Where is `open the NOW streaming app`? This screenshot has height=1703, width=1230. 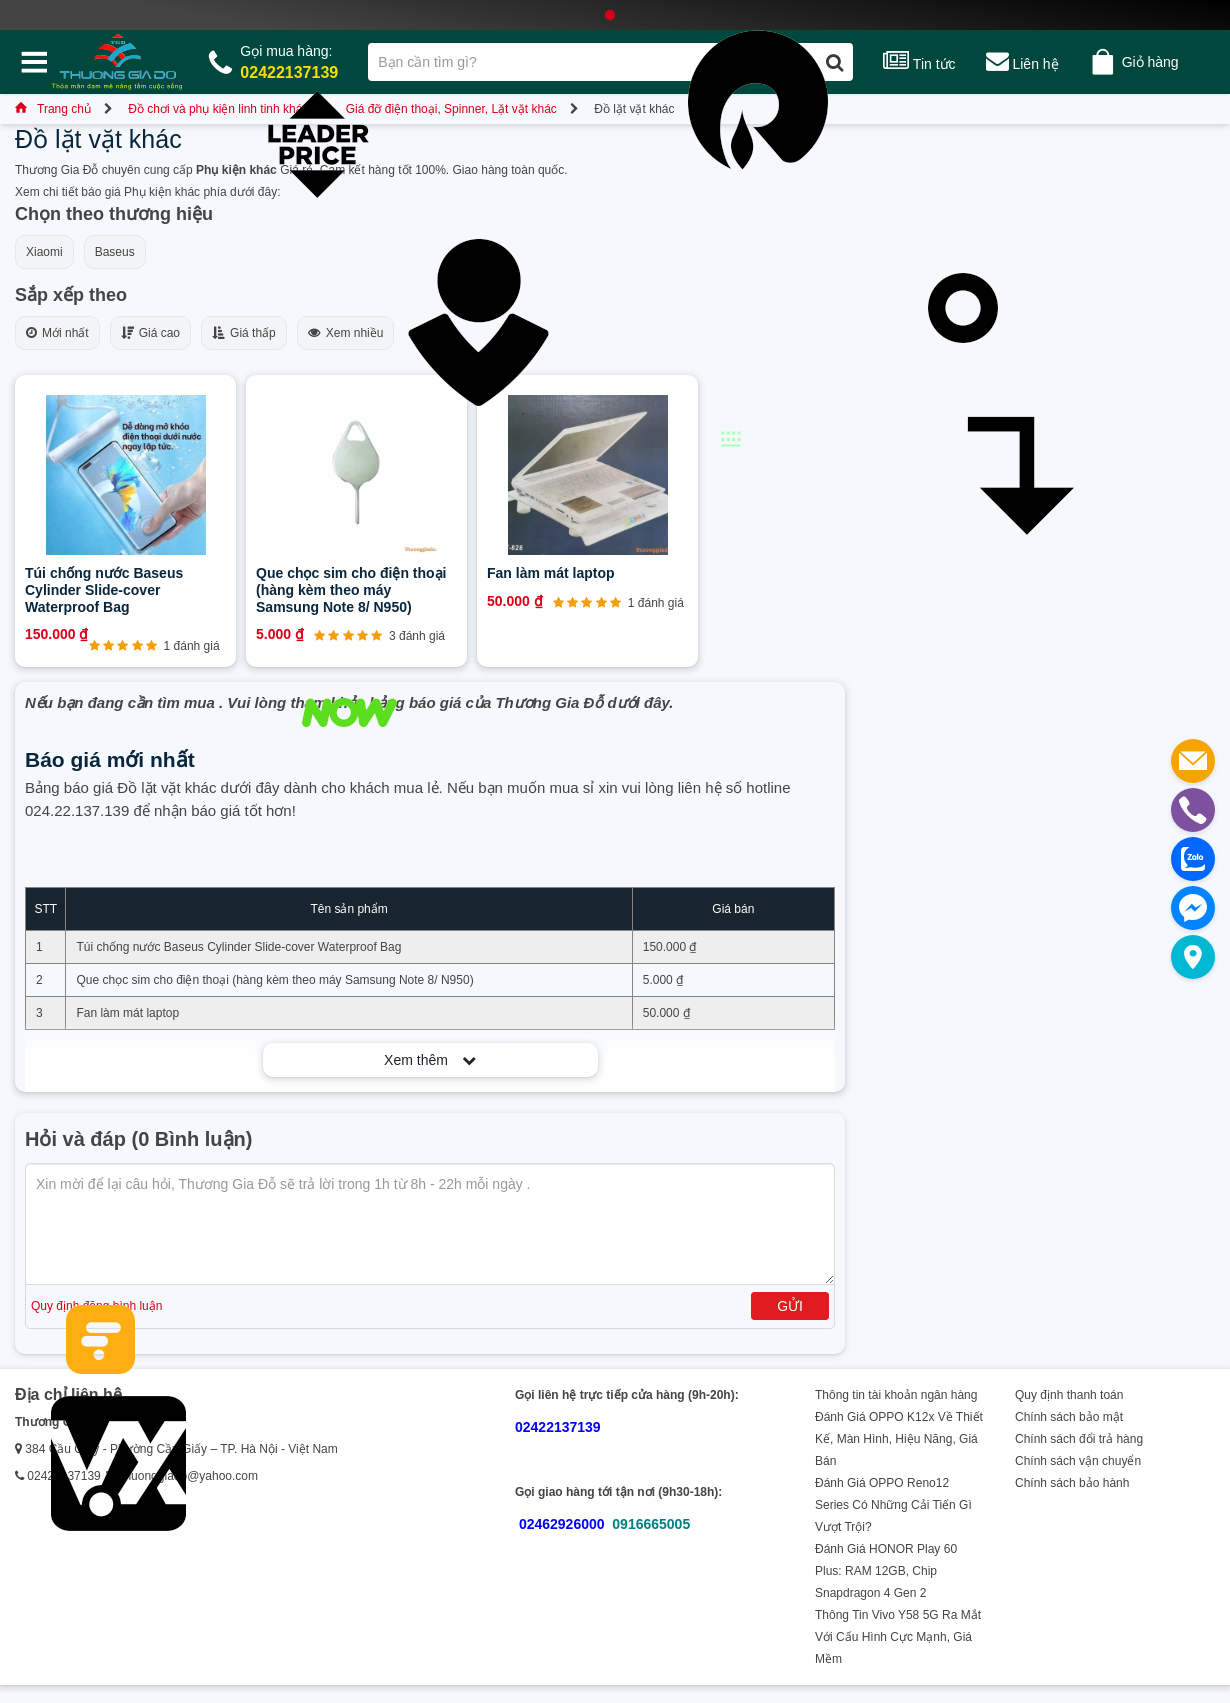 open the NOW streaming app is located at coordinates (349, 712).